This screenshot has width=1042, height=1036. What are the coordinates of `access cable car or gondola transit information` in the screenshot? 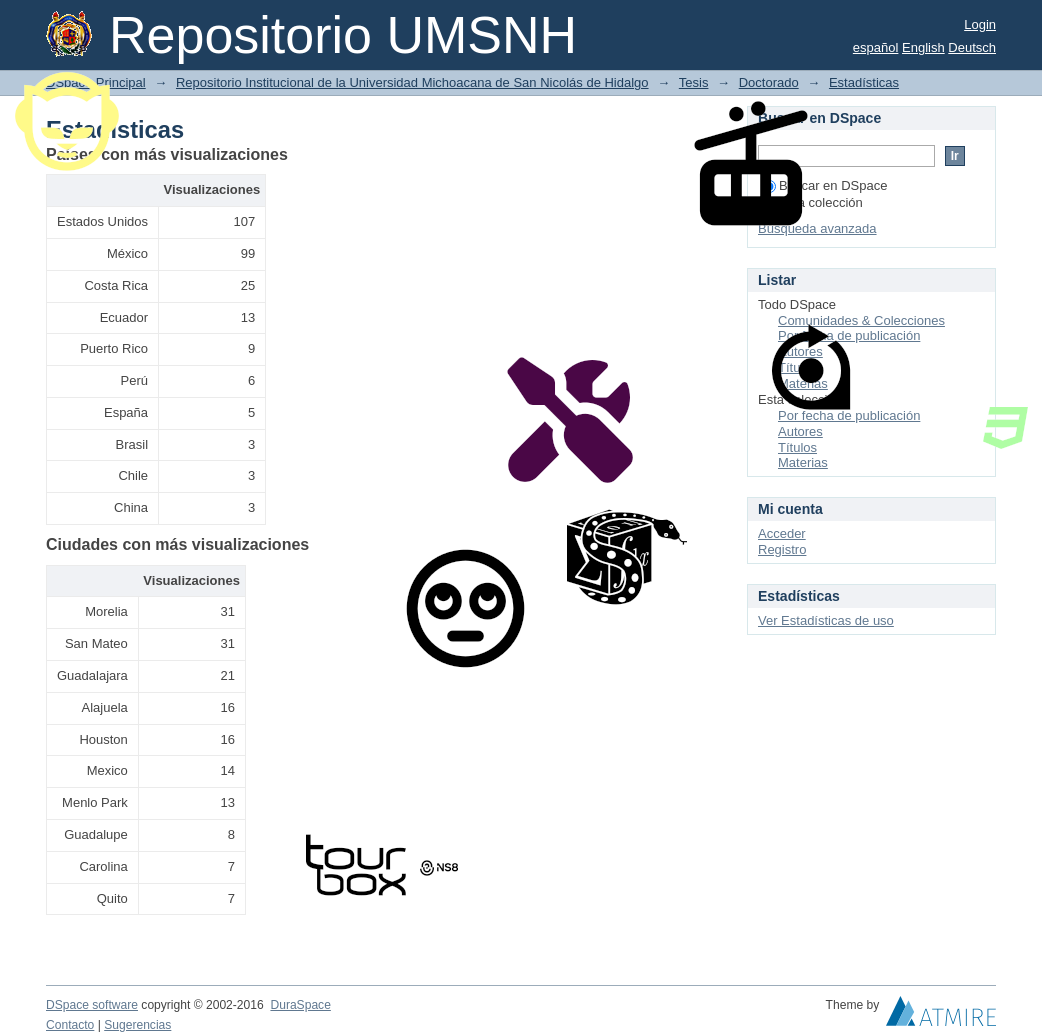 It's located at (751, 167).